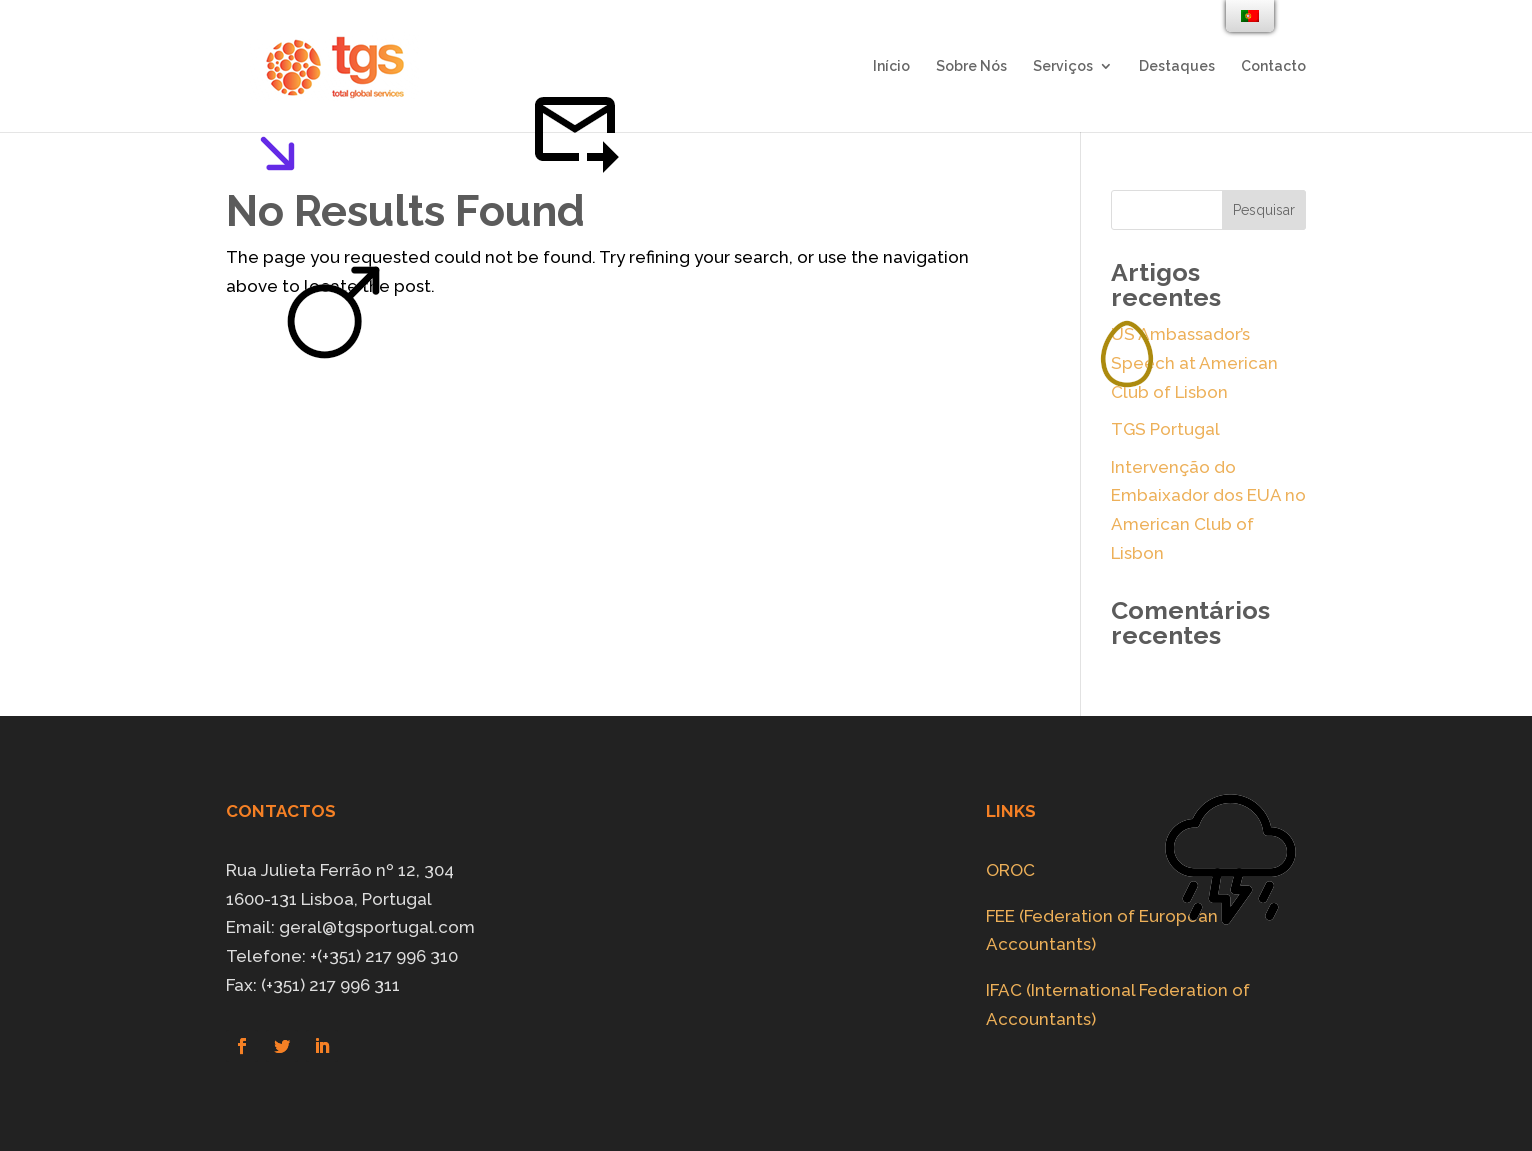 The height and width of the screenshot is (1151, 1532). Describe the element at coordinates (333, 312) in the screenshot. I see `select male gender option` at that location.